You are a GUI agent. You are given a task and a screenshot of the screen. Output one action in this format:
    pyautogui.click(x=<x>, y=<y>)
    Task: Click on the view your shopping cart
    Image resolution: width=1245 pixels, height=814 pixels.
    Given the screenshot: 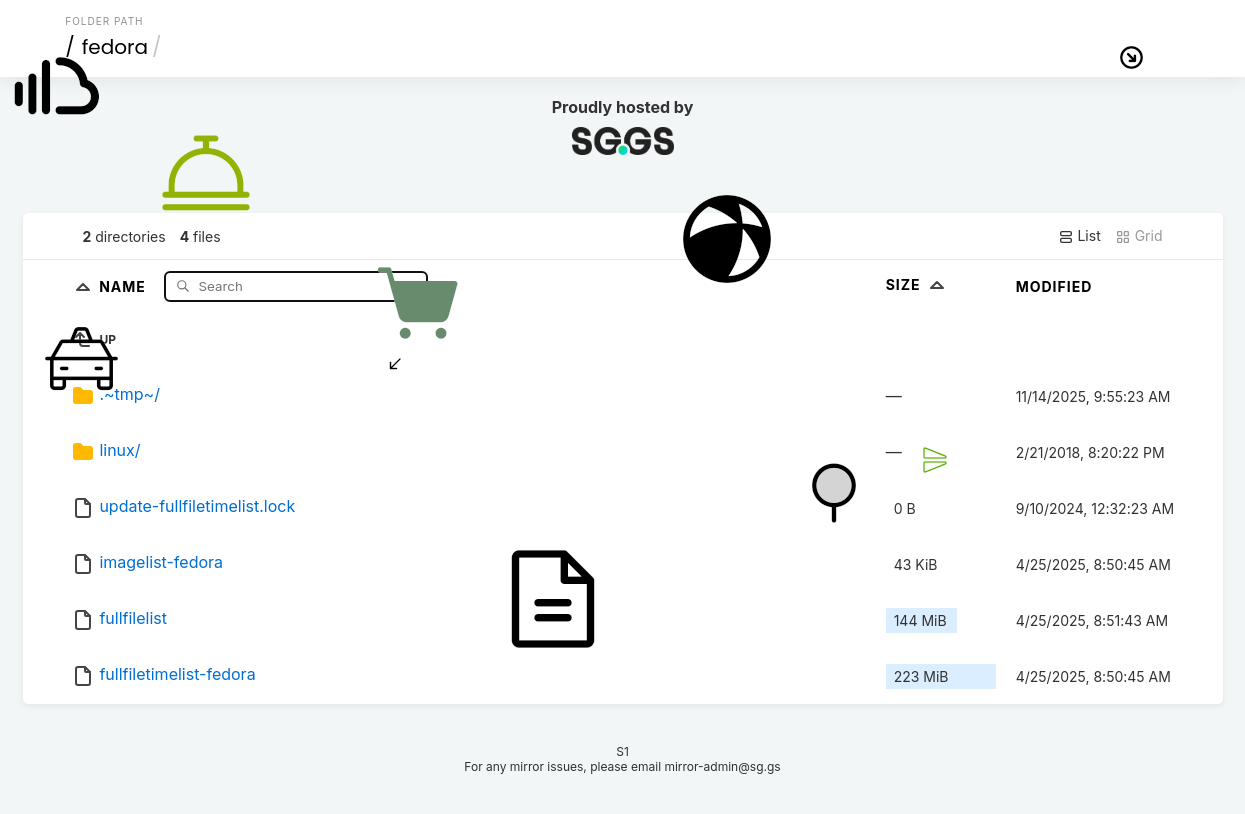 What is the action you would take?
    pyautogui.click(x=419, y=303)
    